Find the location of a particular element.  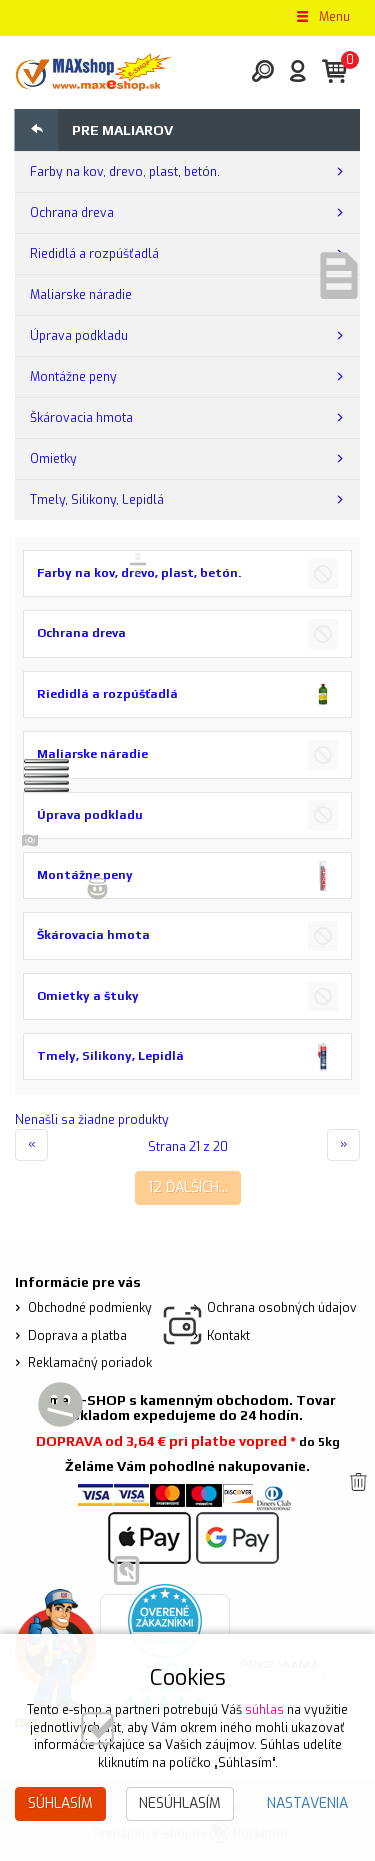

switch to continuous scroll view is located at coordinates (138, 564).